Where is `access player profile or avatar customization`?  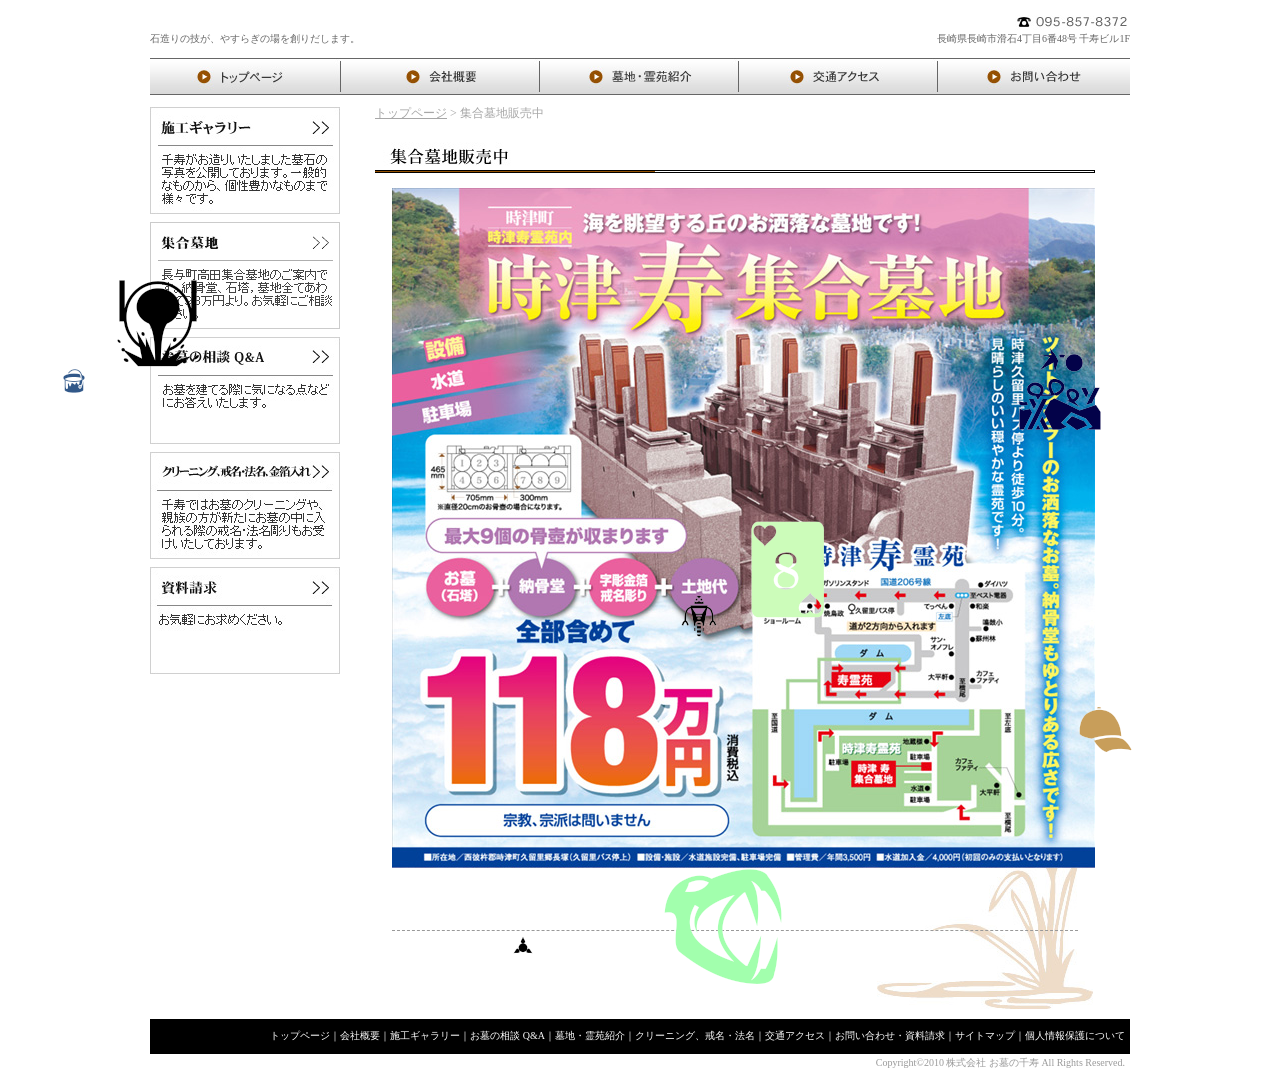 access player profile or avatar customization is located at coordinates (1105, 729).